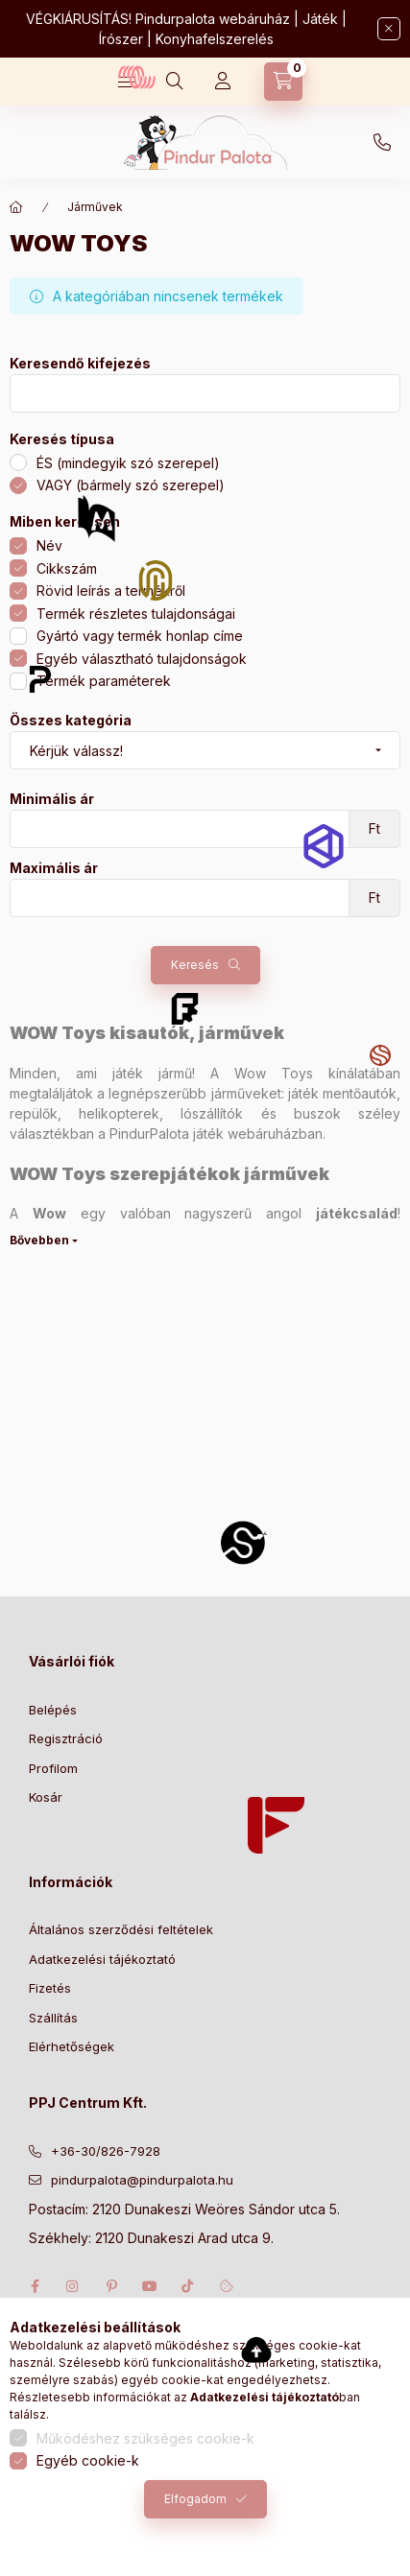 The height and width of the screenshot is (2576, 410). What do you see at coordinates (256, 2351) in the screenshot?
I see `upload file to cloud storage` at bounding box center [256, 2351].